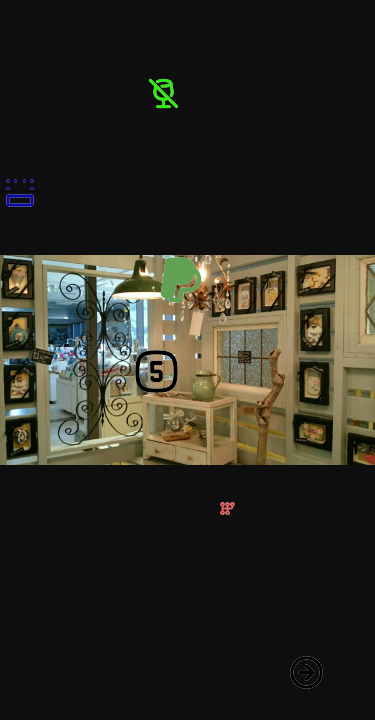 This screenshot has height=720, width=375. I want to click on indicates step 5 in a multi-step process, so click(156, 371).